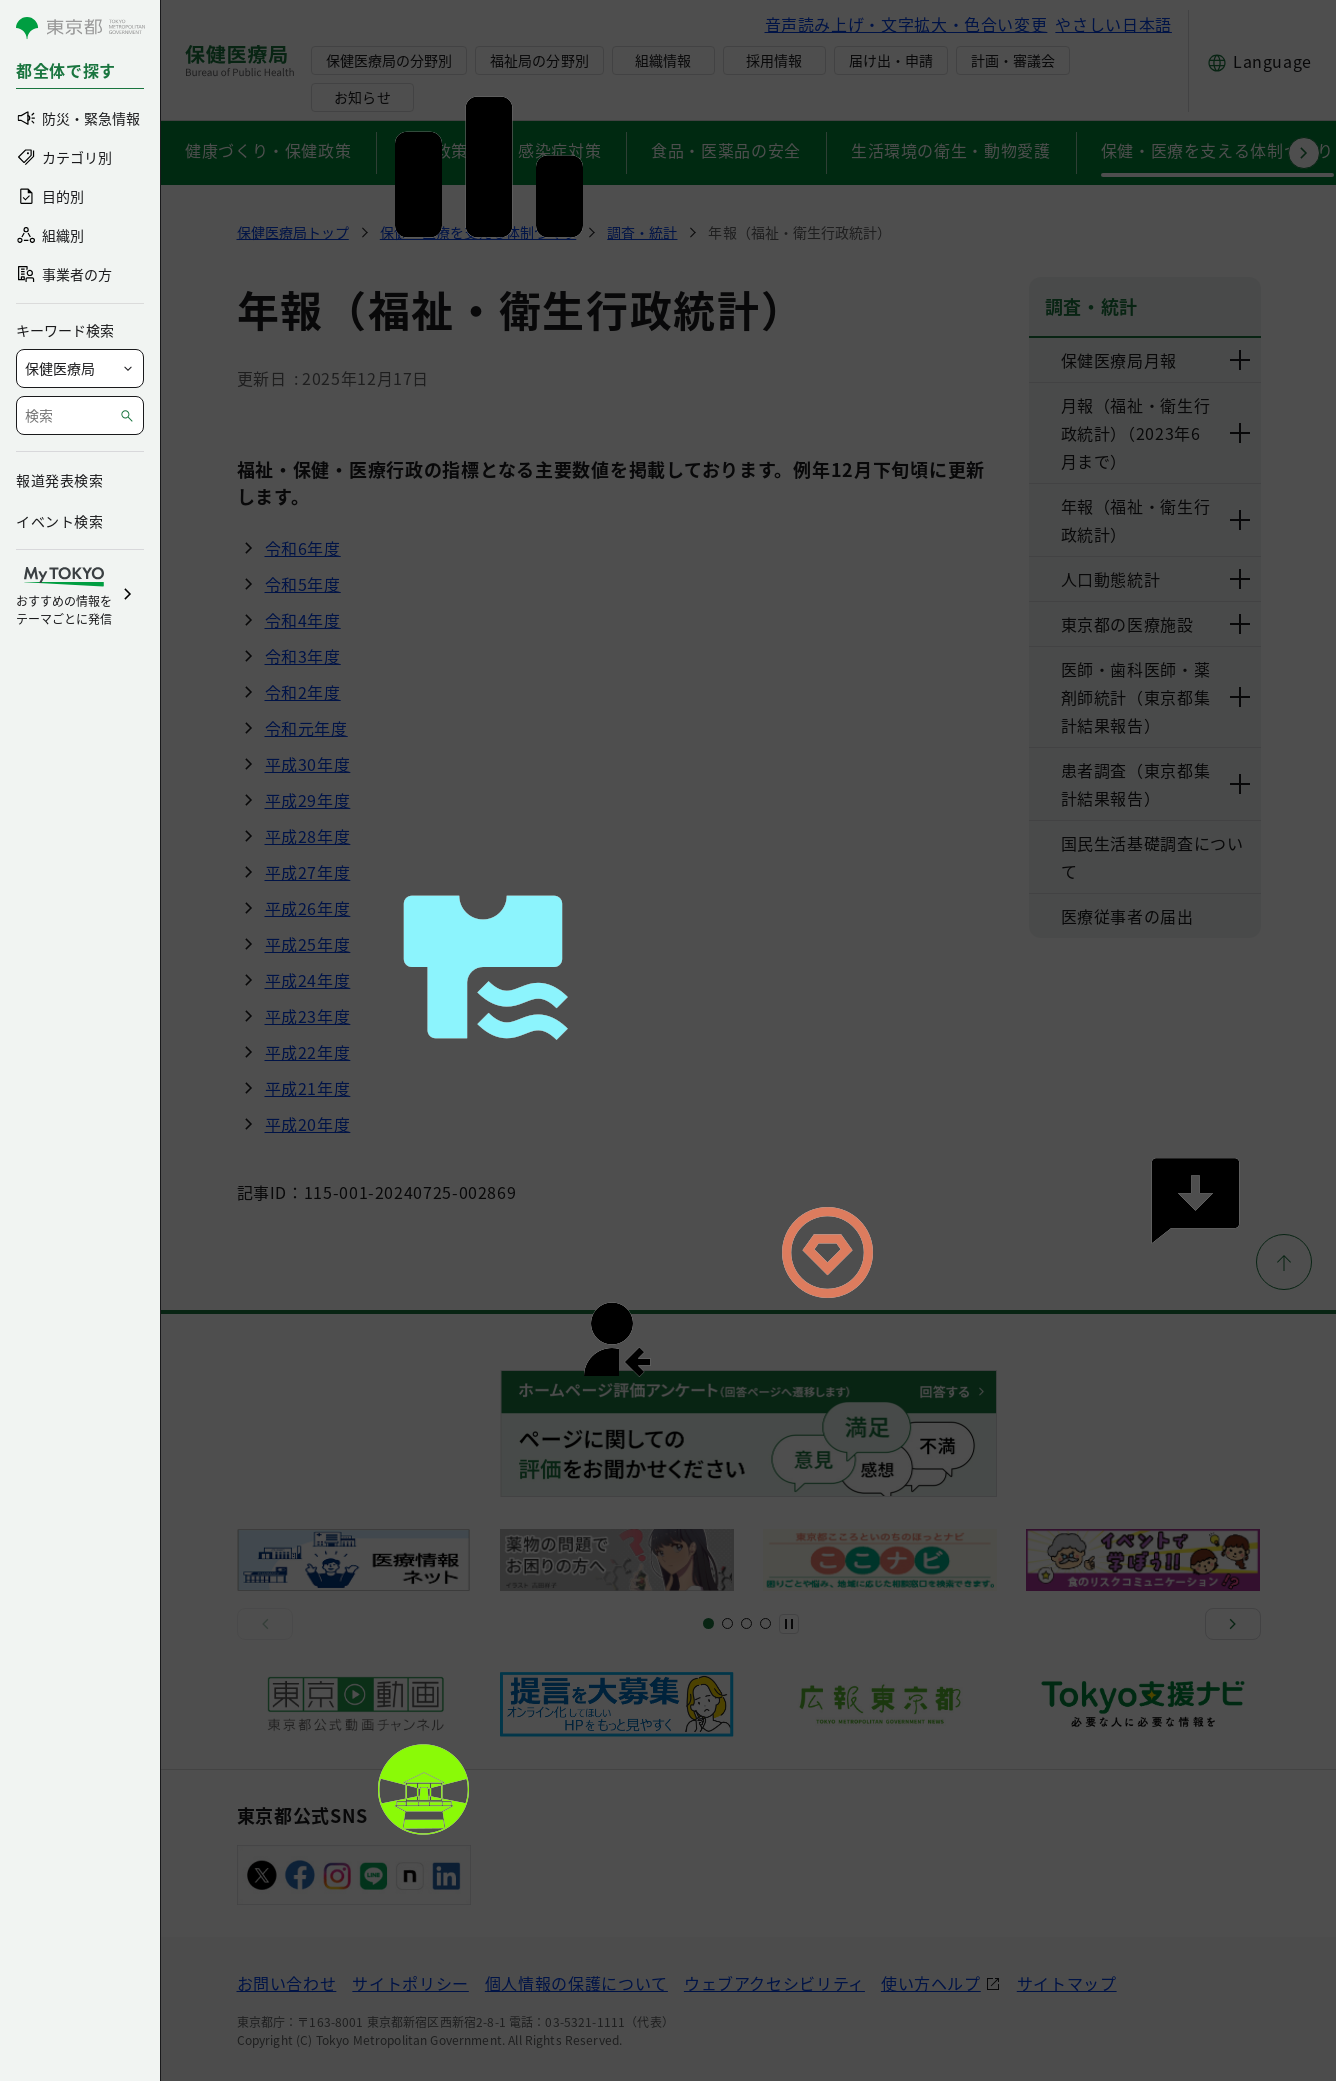  Describe the element at coordinates (423, 1789) in the screenshot. I see `watchtower container monitoring service logo` at that location.